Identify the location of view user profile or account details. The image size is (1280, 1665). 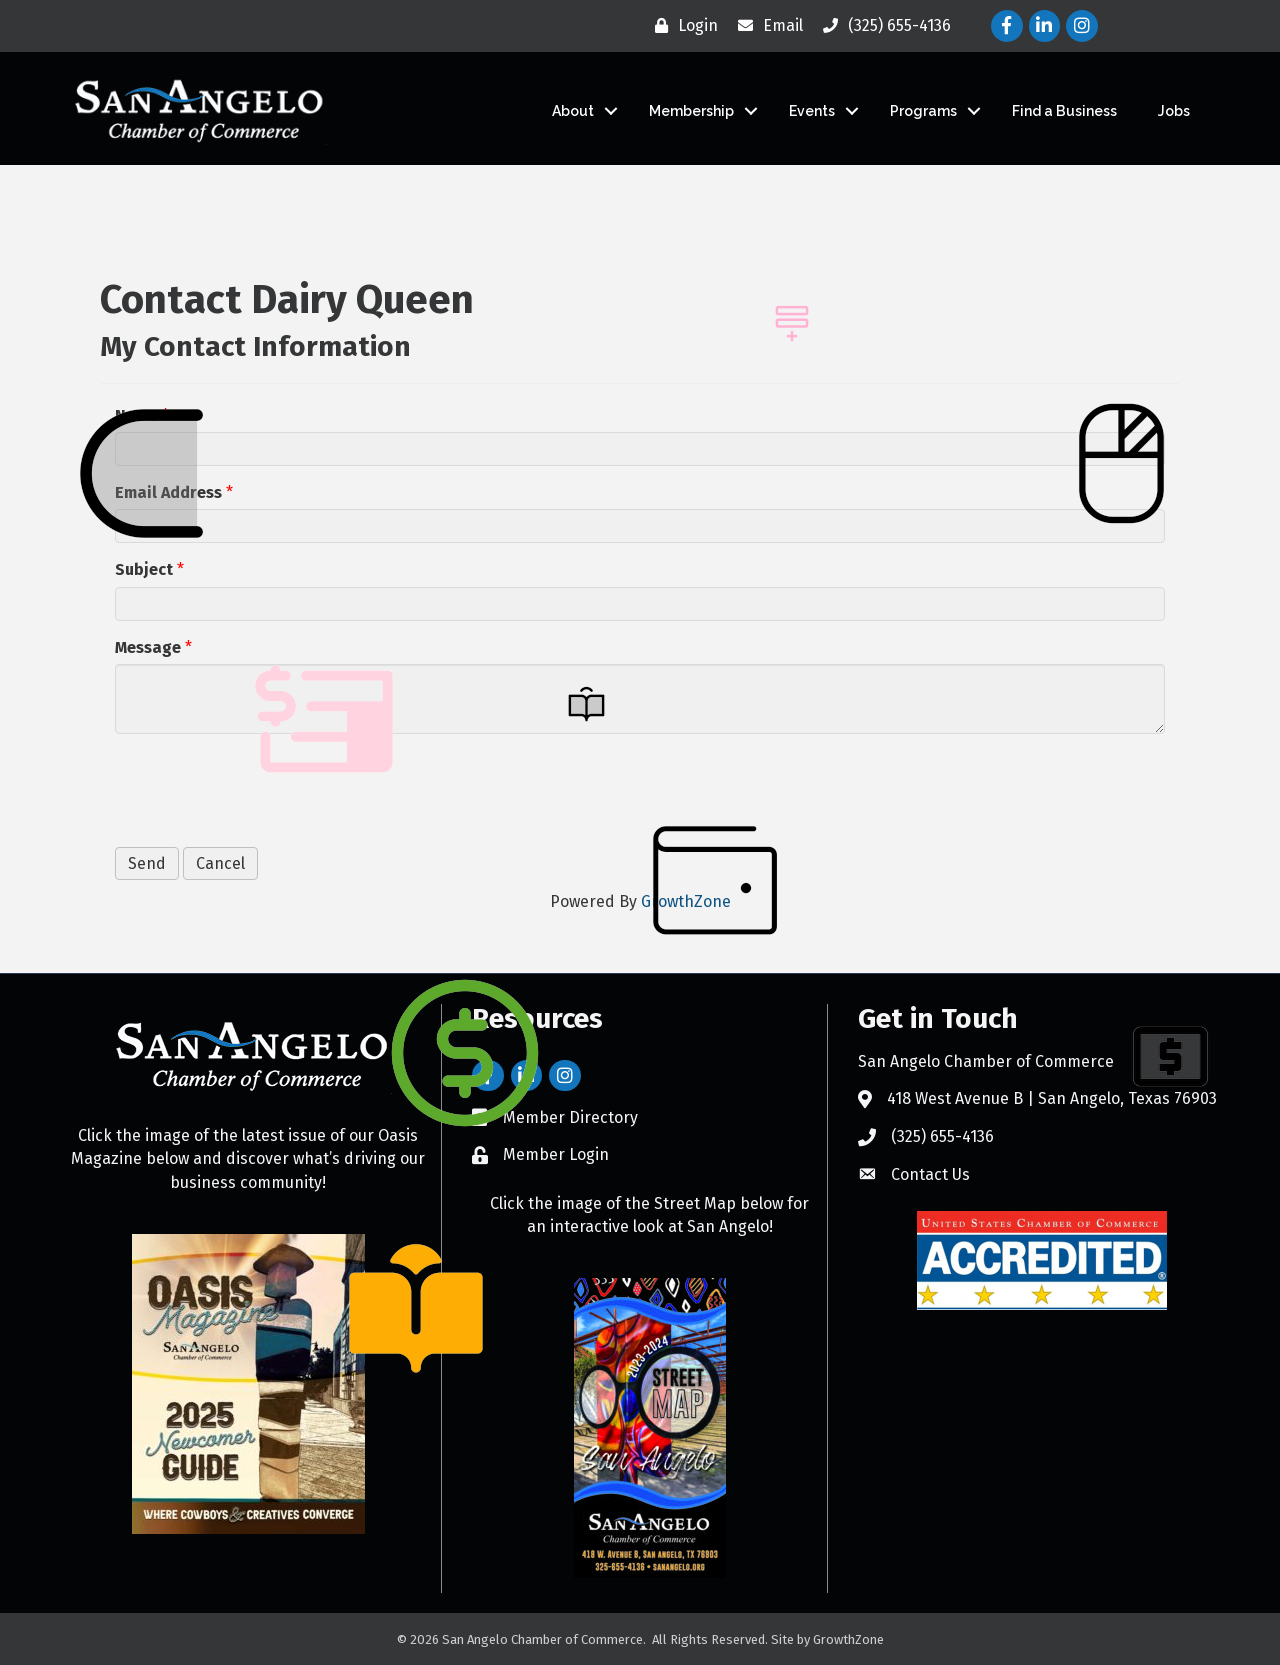
(586, 703).